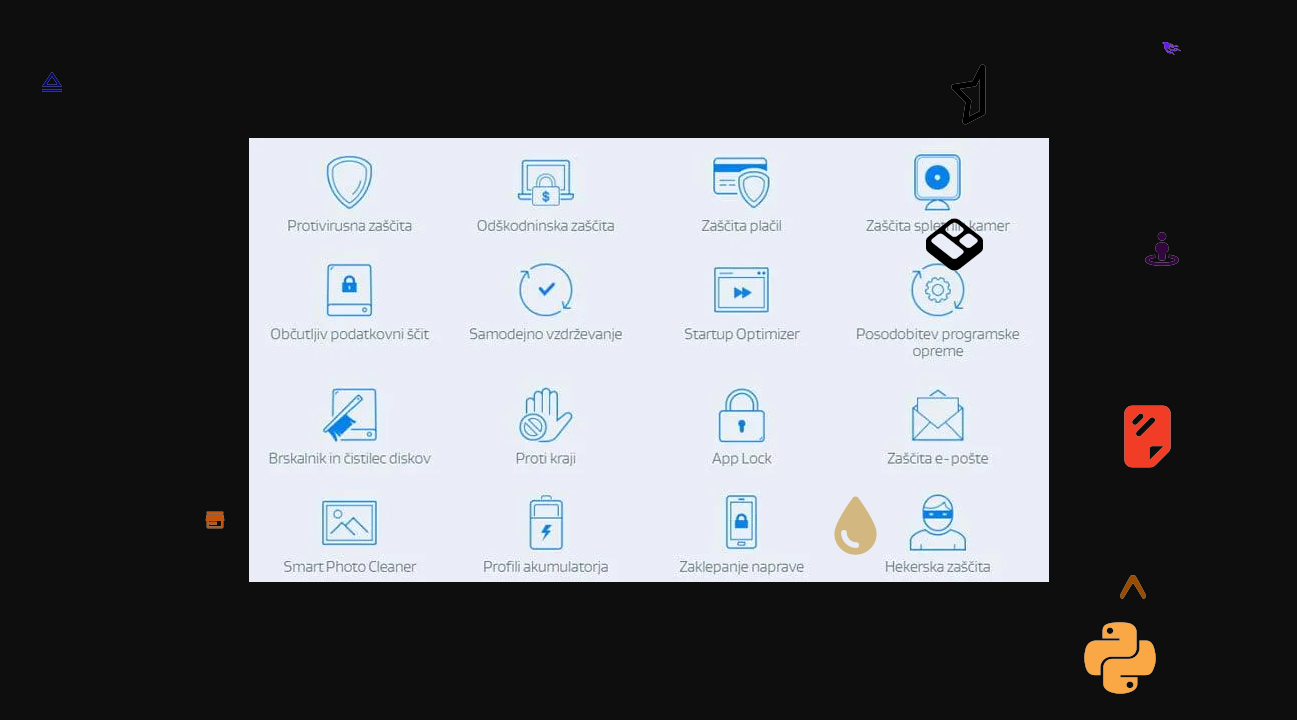  I want to click on expo development platform logo, so click(1133, 587).